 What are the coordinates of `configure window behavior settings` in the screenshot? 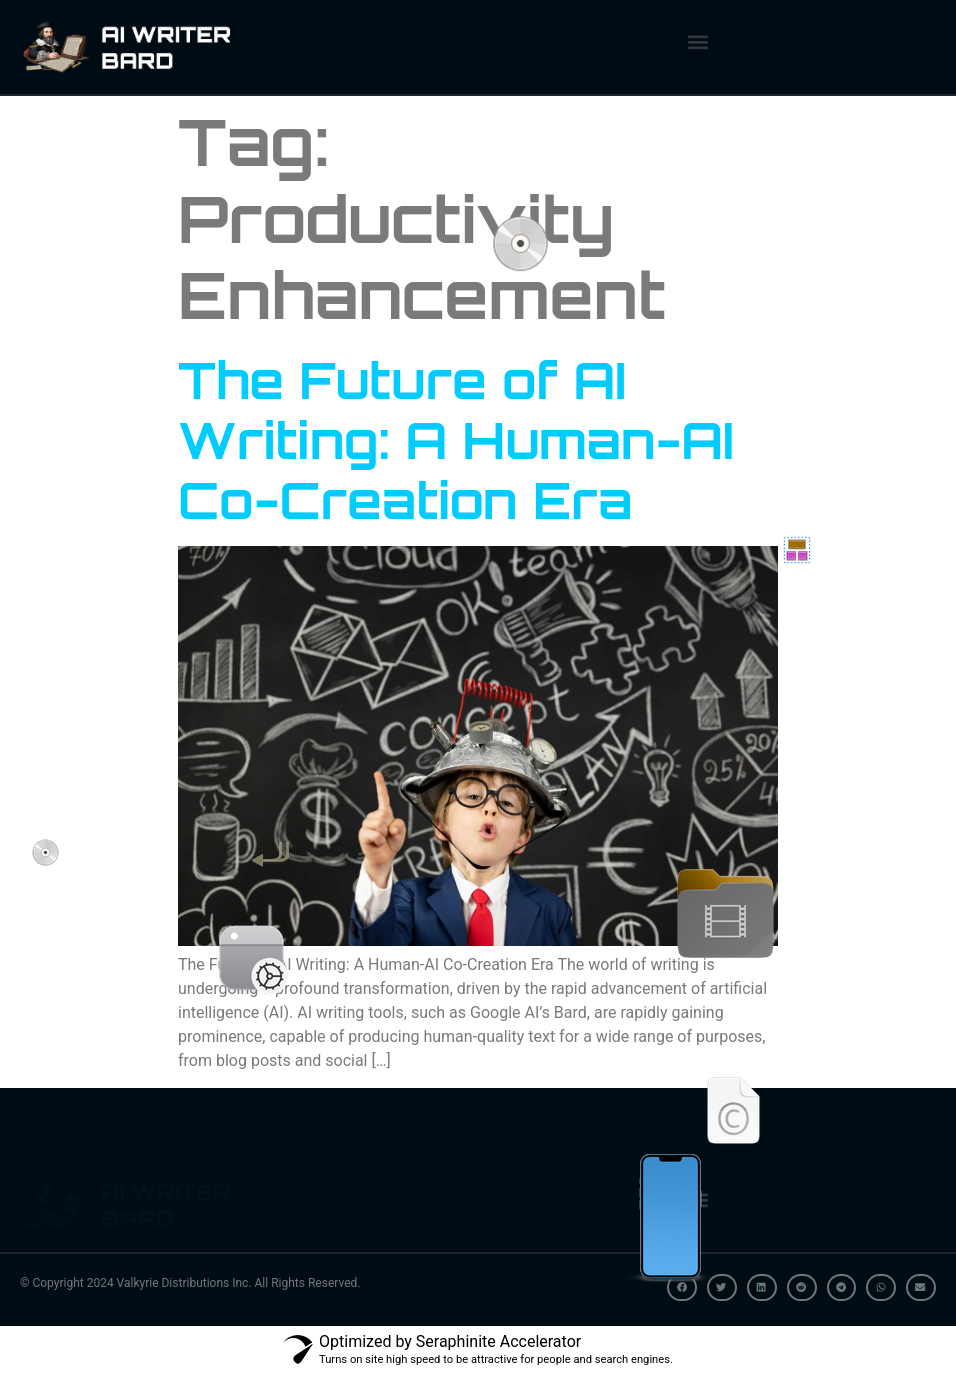 It's located at (252, 959).